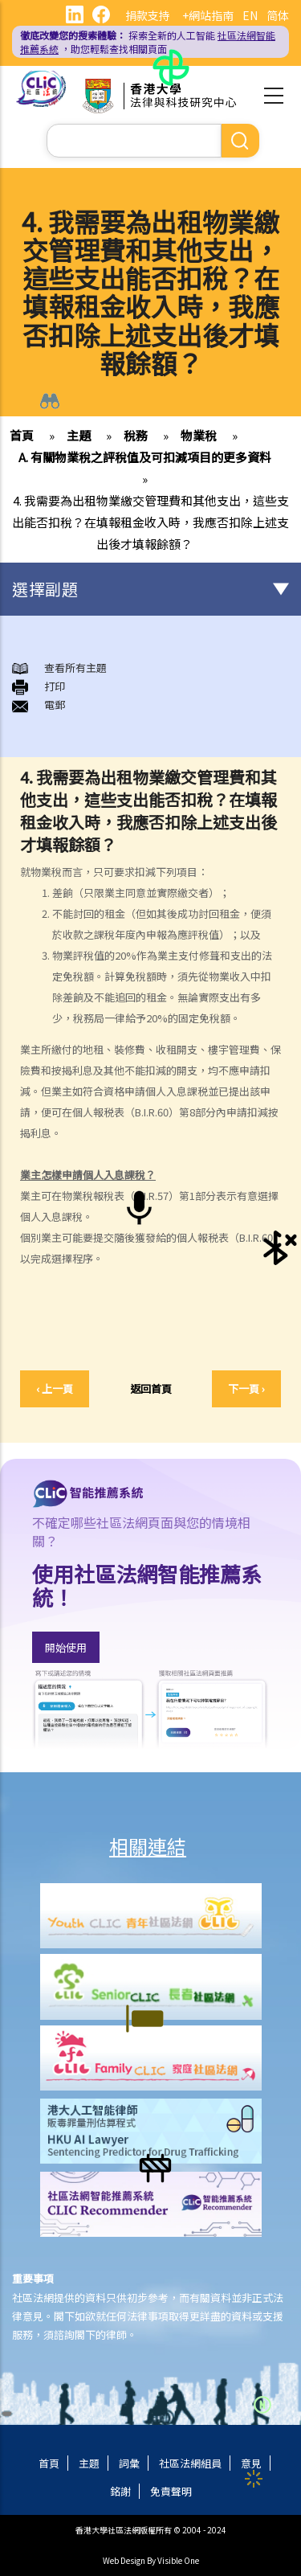 This screenshot has width=301, height=2576. Describe the element at coordinates (262, 2405) in the screenshot. I see `indicates a north direction marker on a map or compass` at that location.